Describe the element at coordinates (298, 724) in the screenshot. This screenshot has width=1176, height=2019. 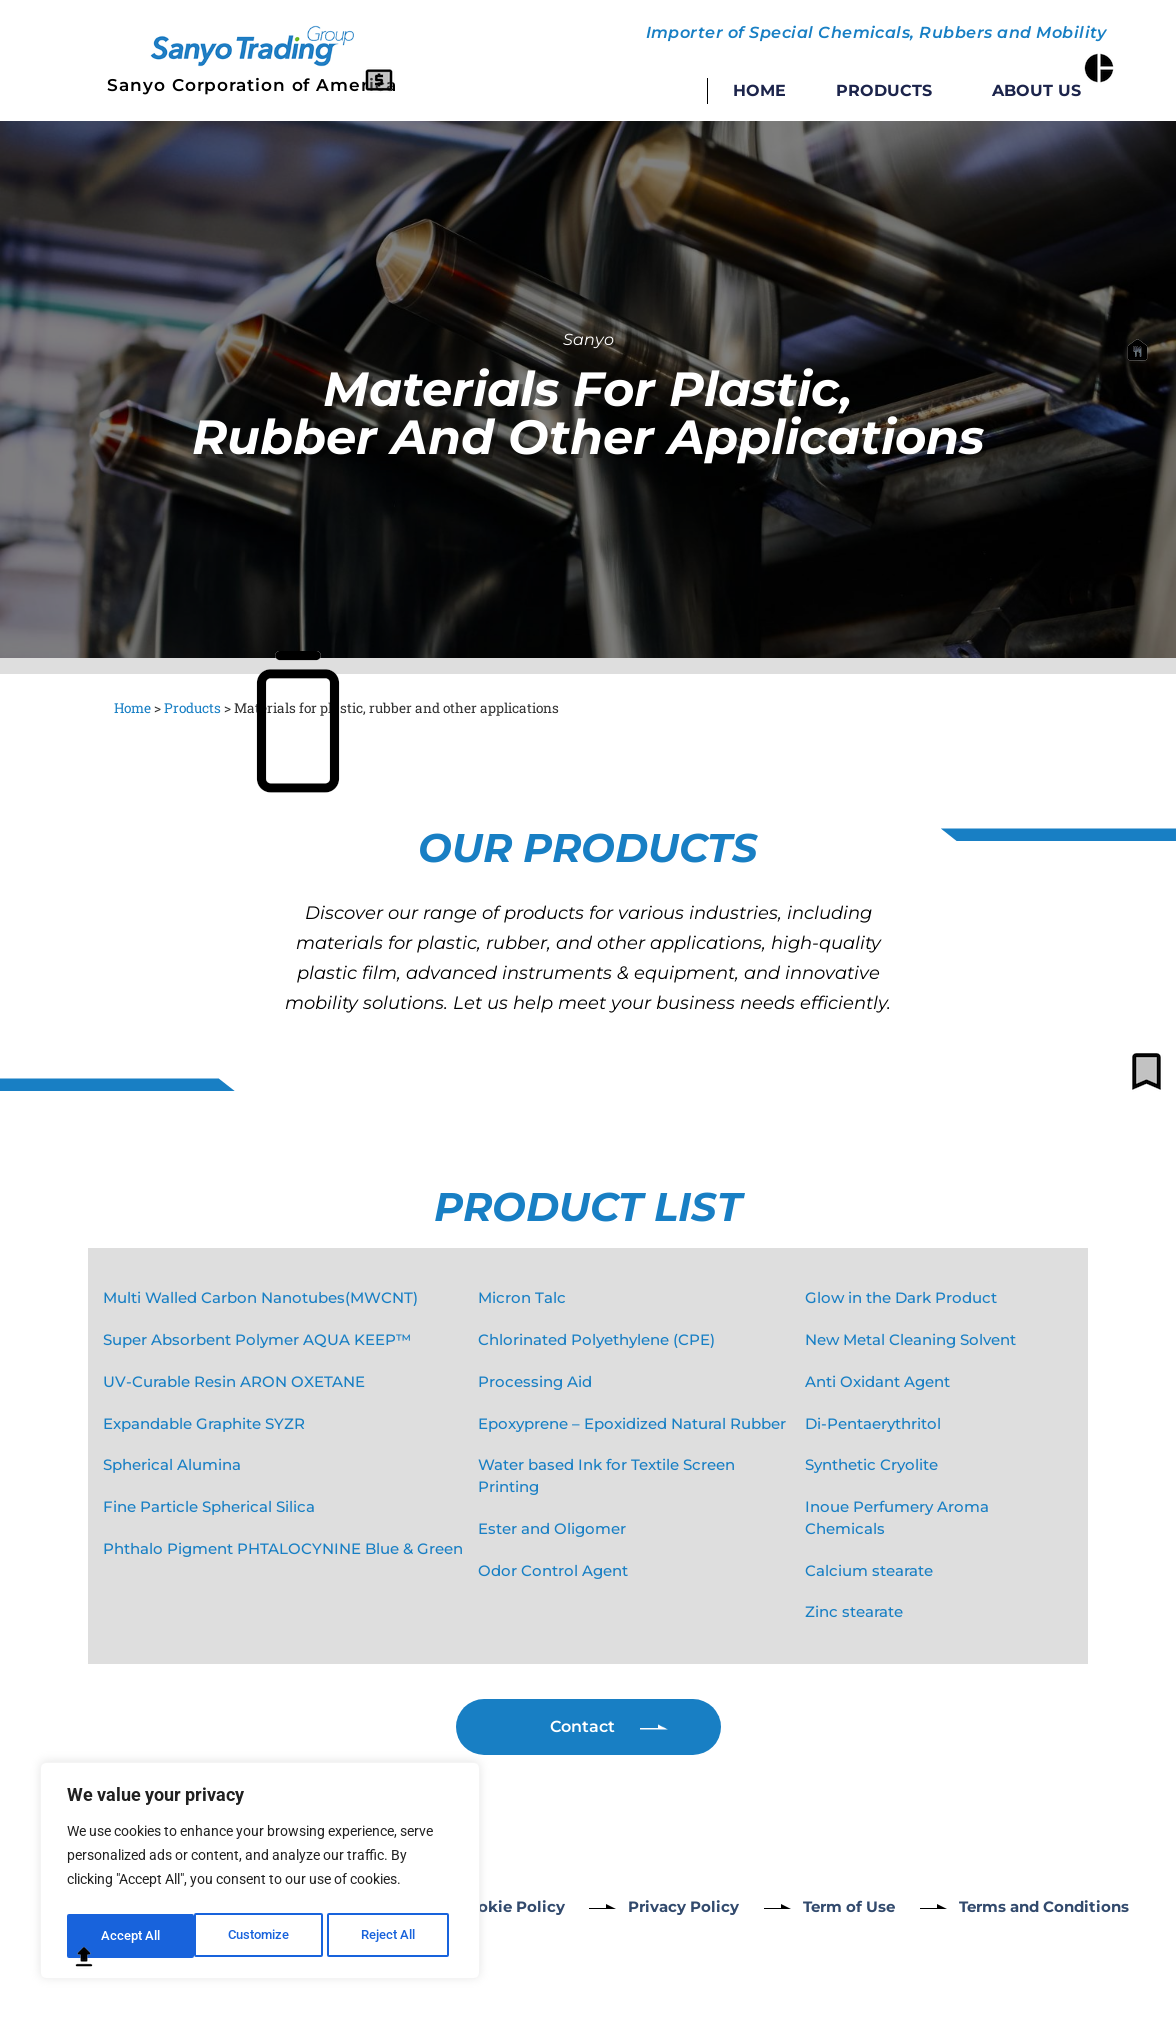
I see `indicates battery is completely drained` at that location.